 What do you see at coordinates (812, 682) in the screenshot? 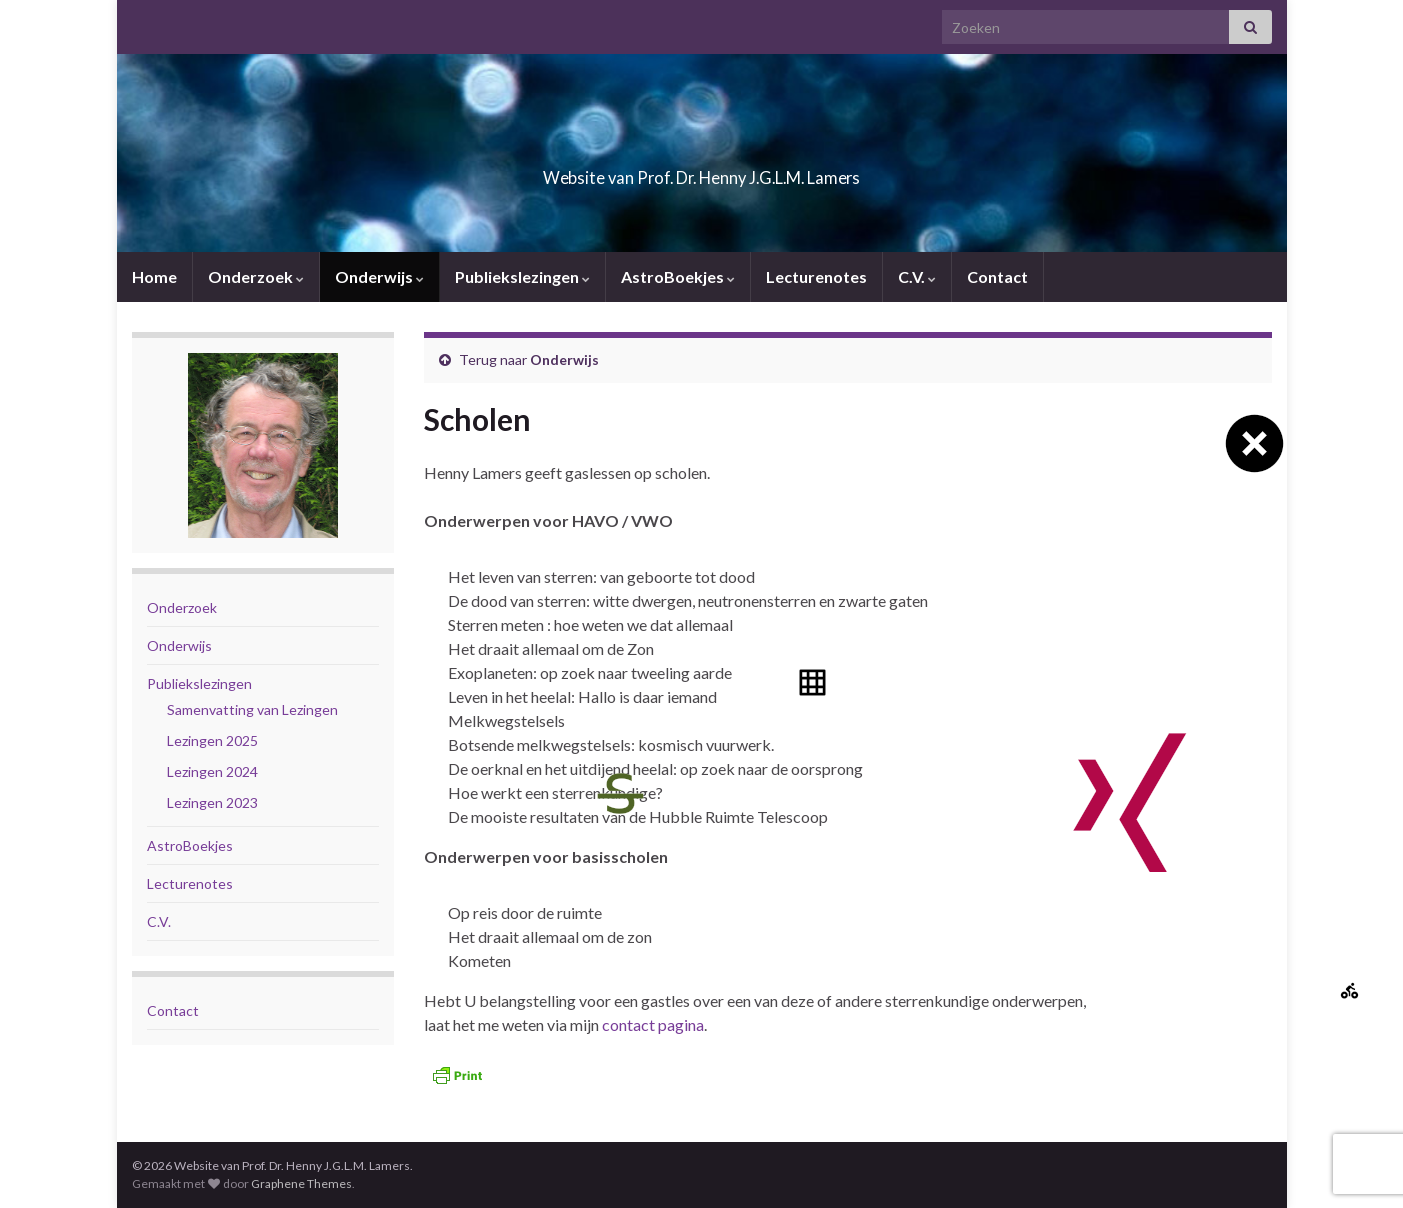
I see `switch to grid view layout` at bounding box center [812, 682].